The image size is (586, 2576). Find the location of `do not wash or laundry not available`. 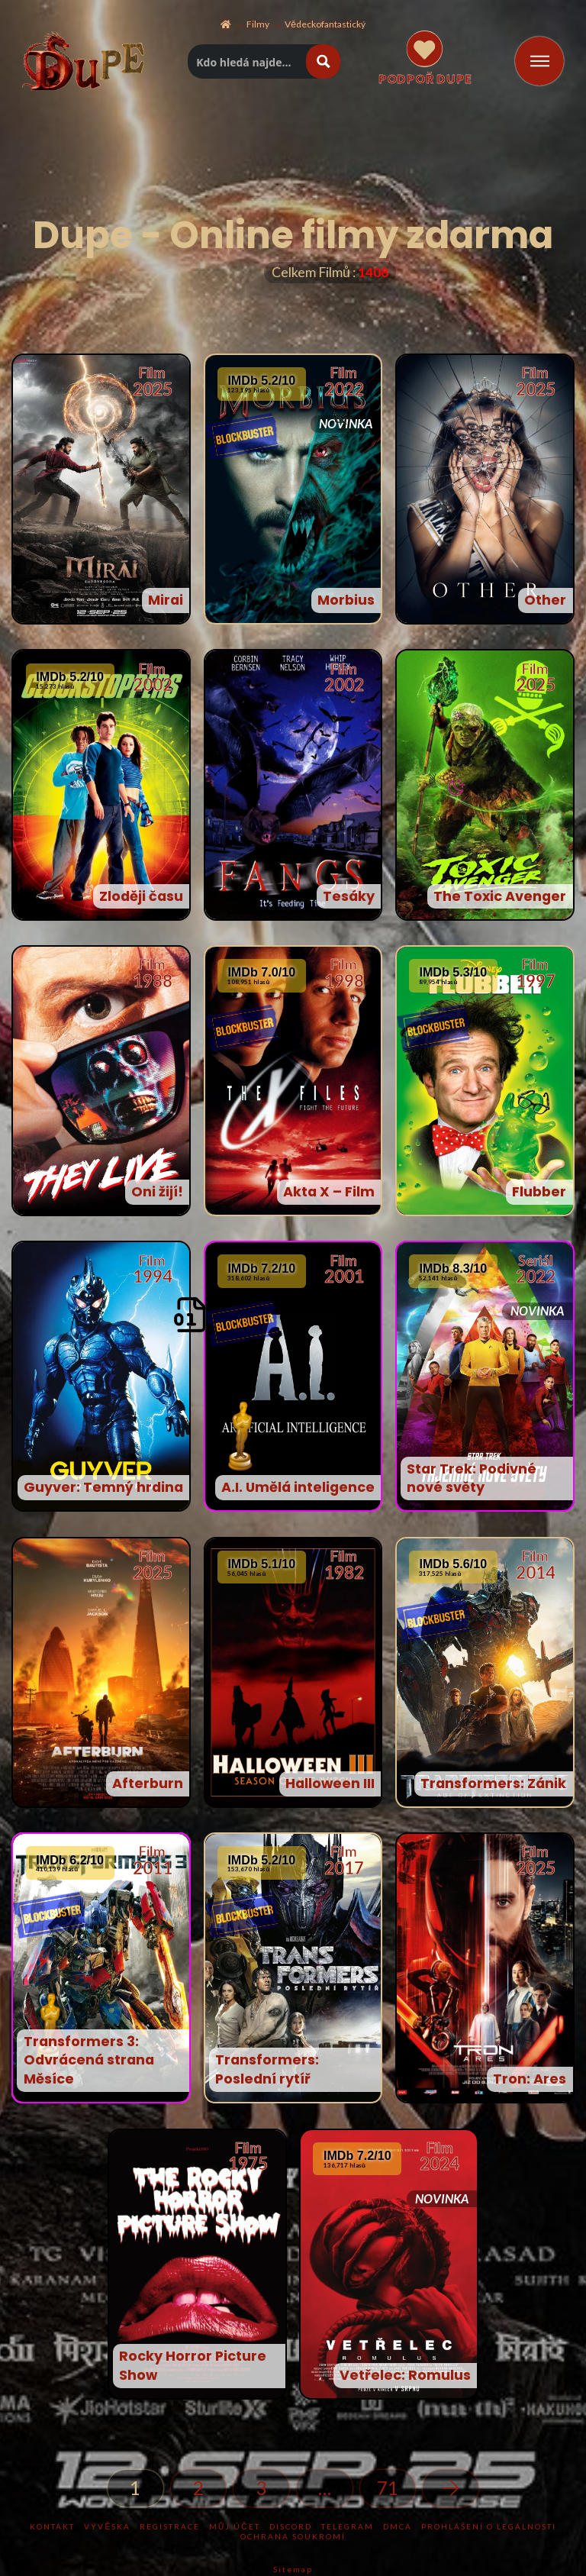

do not wash or laundry not available is located at coordinates (340, 418).